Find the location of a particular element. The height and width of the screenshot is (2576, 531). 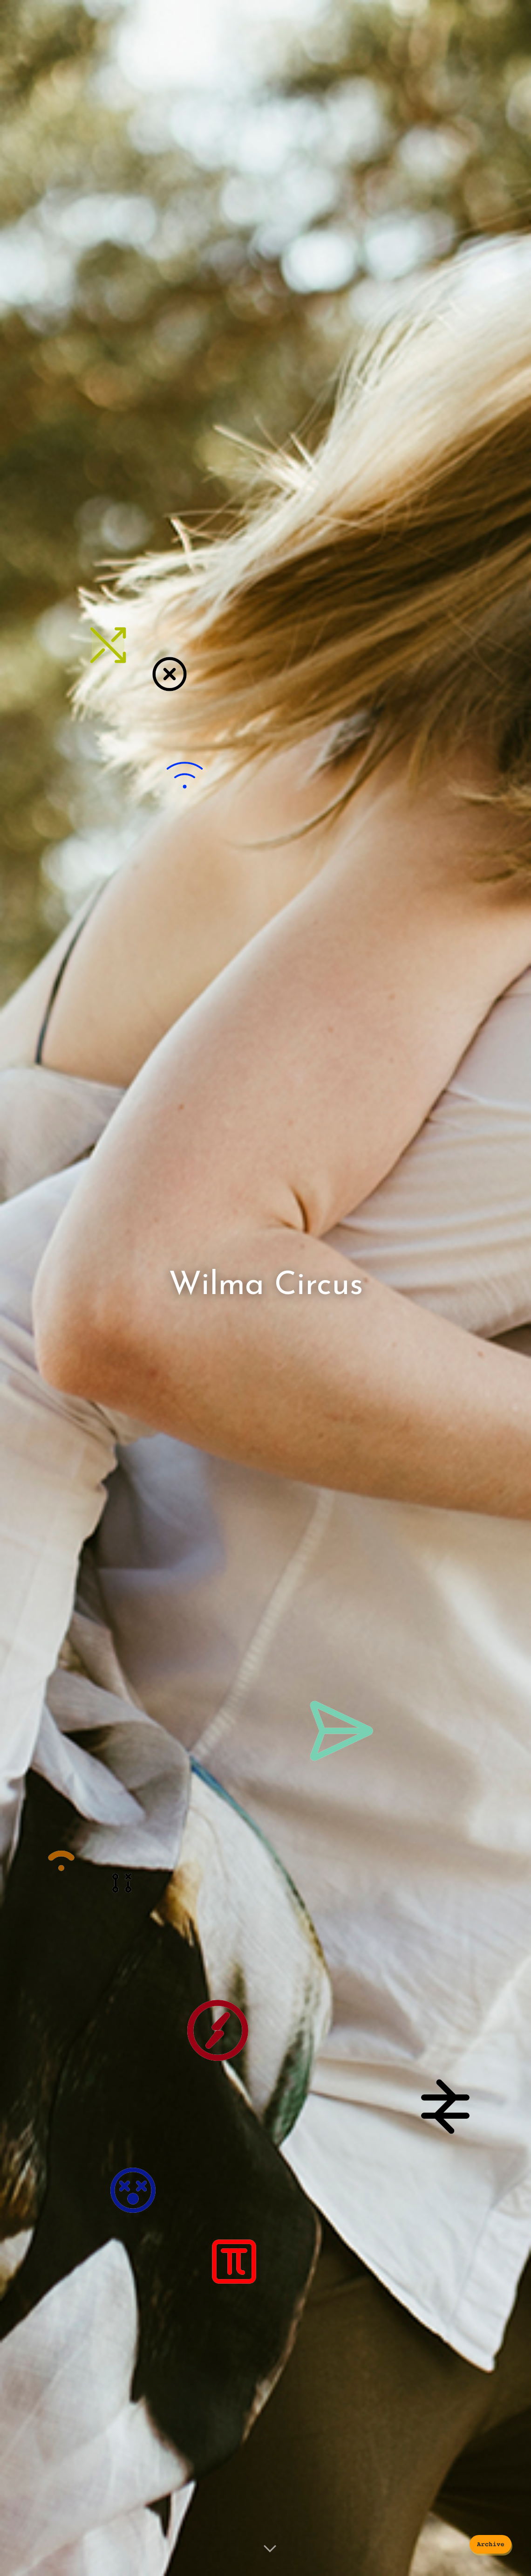

indicates moderate wifi signal strength is located at coordinates (184, 768).